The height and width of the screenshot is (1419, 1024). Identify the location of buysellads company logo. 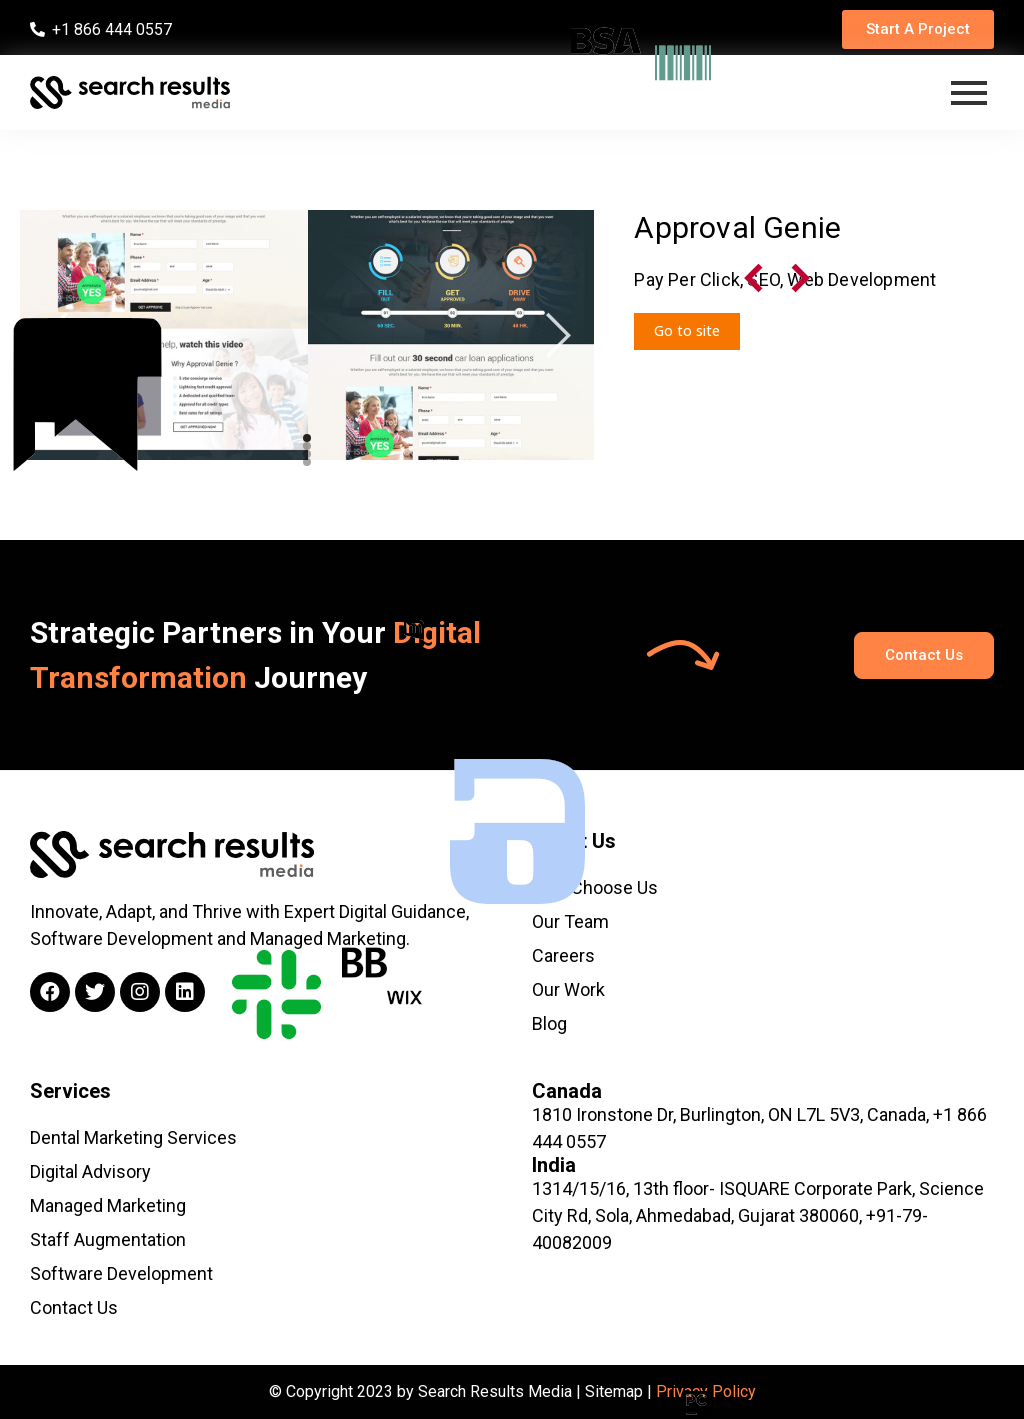
(606, 41).